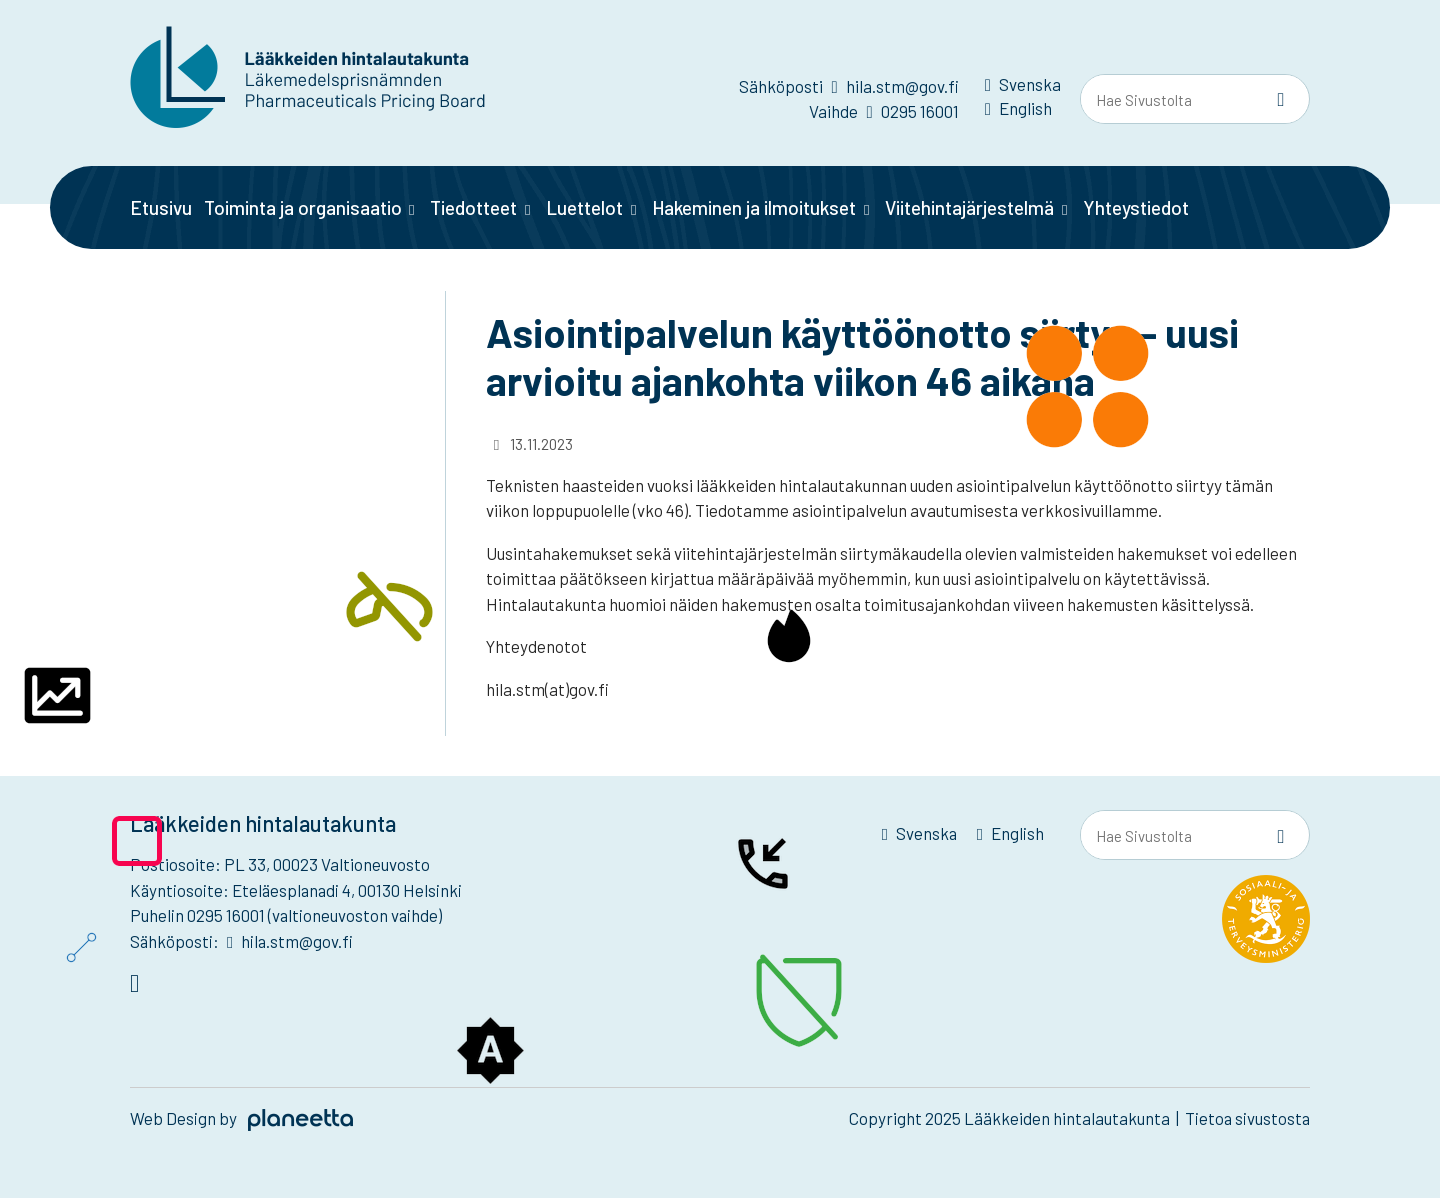  I want to click on open app grid or launcher, so click(1087, 386).